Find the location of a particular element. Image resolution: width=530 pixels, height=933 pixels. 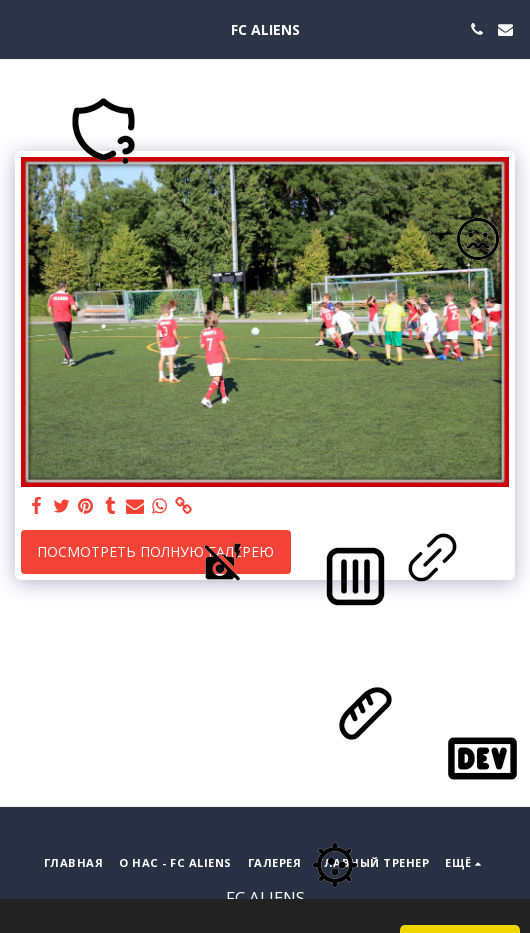

indicates a nervous or anxious status is located at coordinates (478, 239).